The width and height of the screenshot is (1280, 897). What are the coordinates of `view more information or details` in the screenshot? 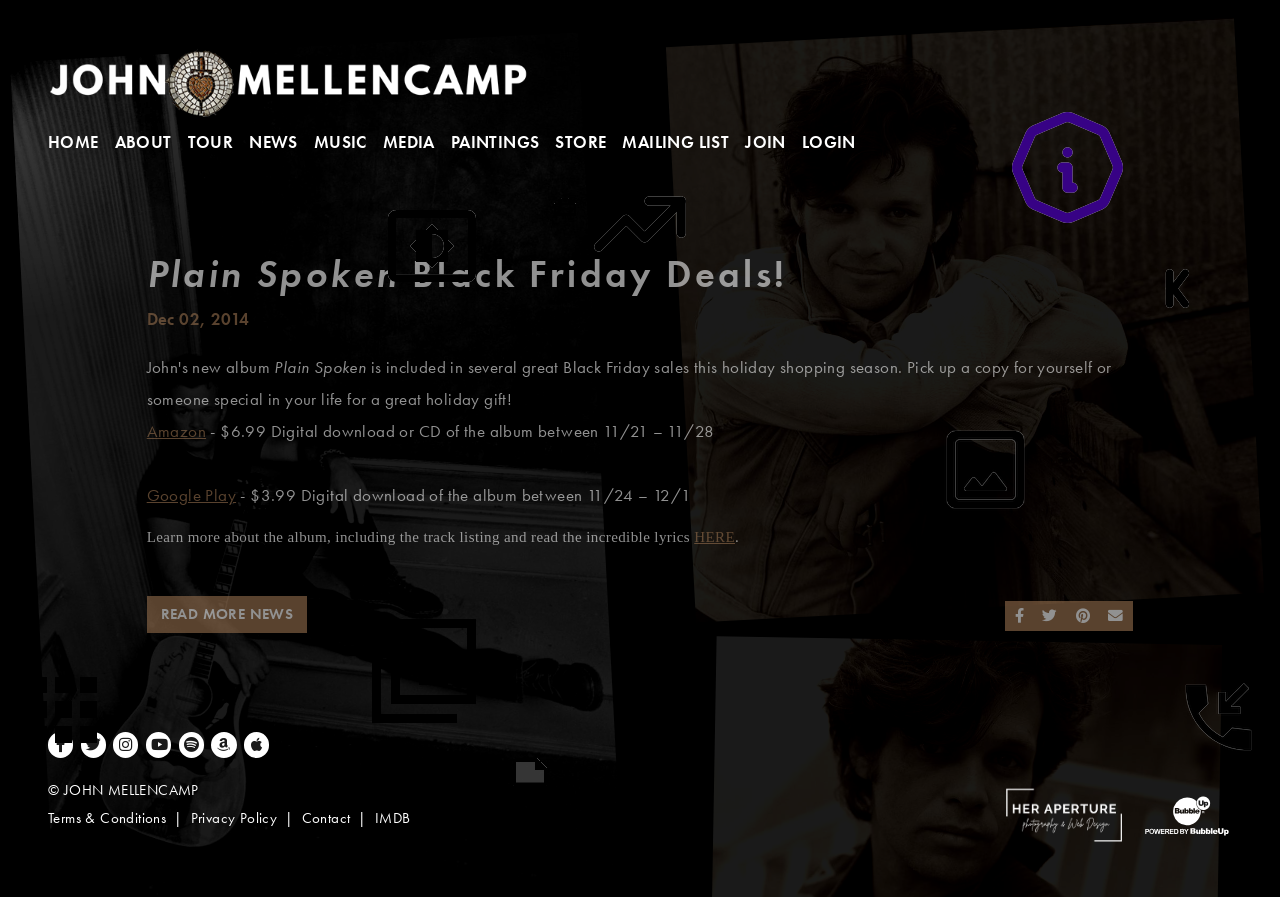 It's located at (1067, 167).